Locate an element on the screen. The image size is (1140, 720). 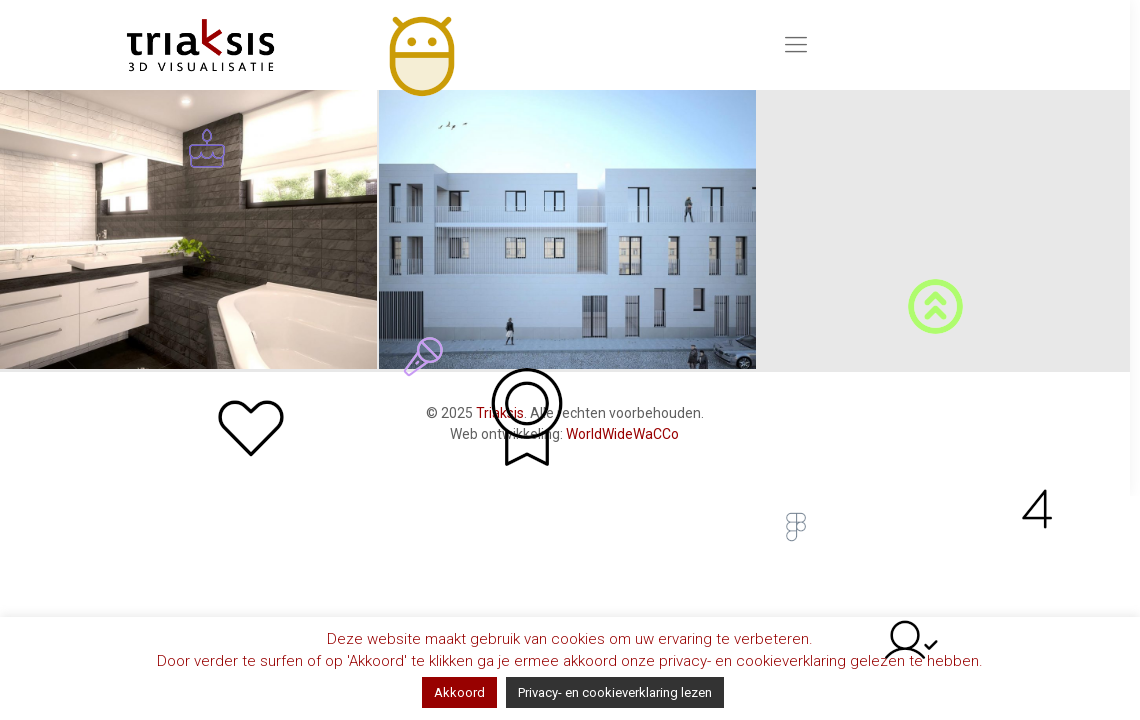
access voice recording or audio input is located at coordinates (422, 357).